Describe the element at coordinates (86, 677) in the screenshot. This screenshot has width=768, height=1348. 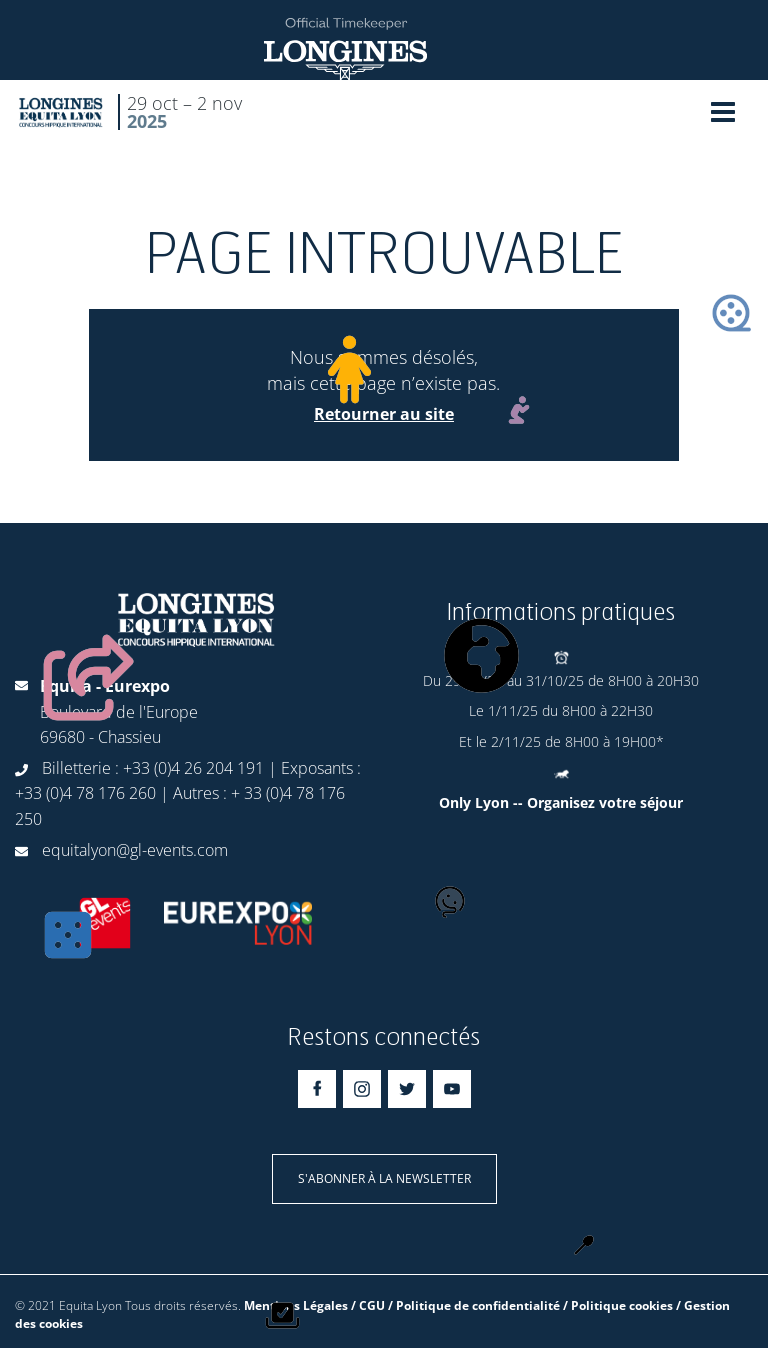
I see `share this content externally` at that location.